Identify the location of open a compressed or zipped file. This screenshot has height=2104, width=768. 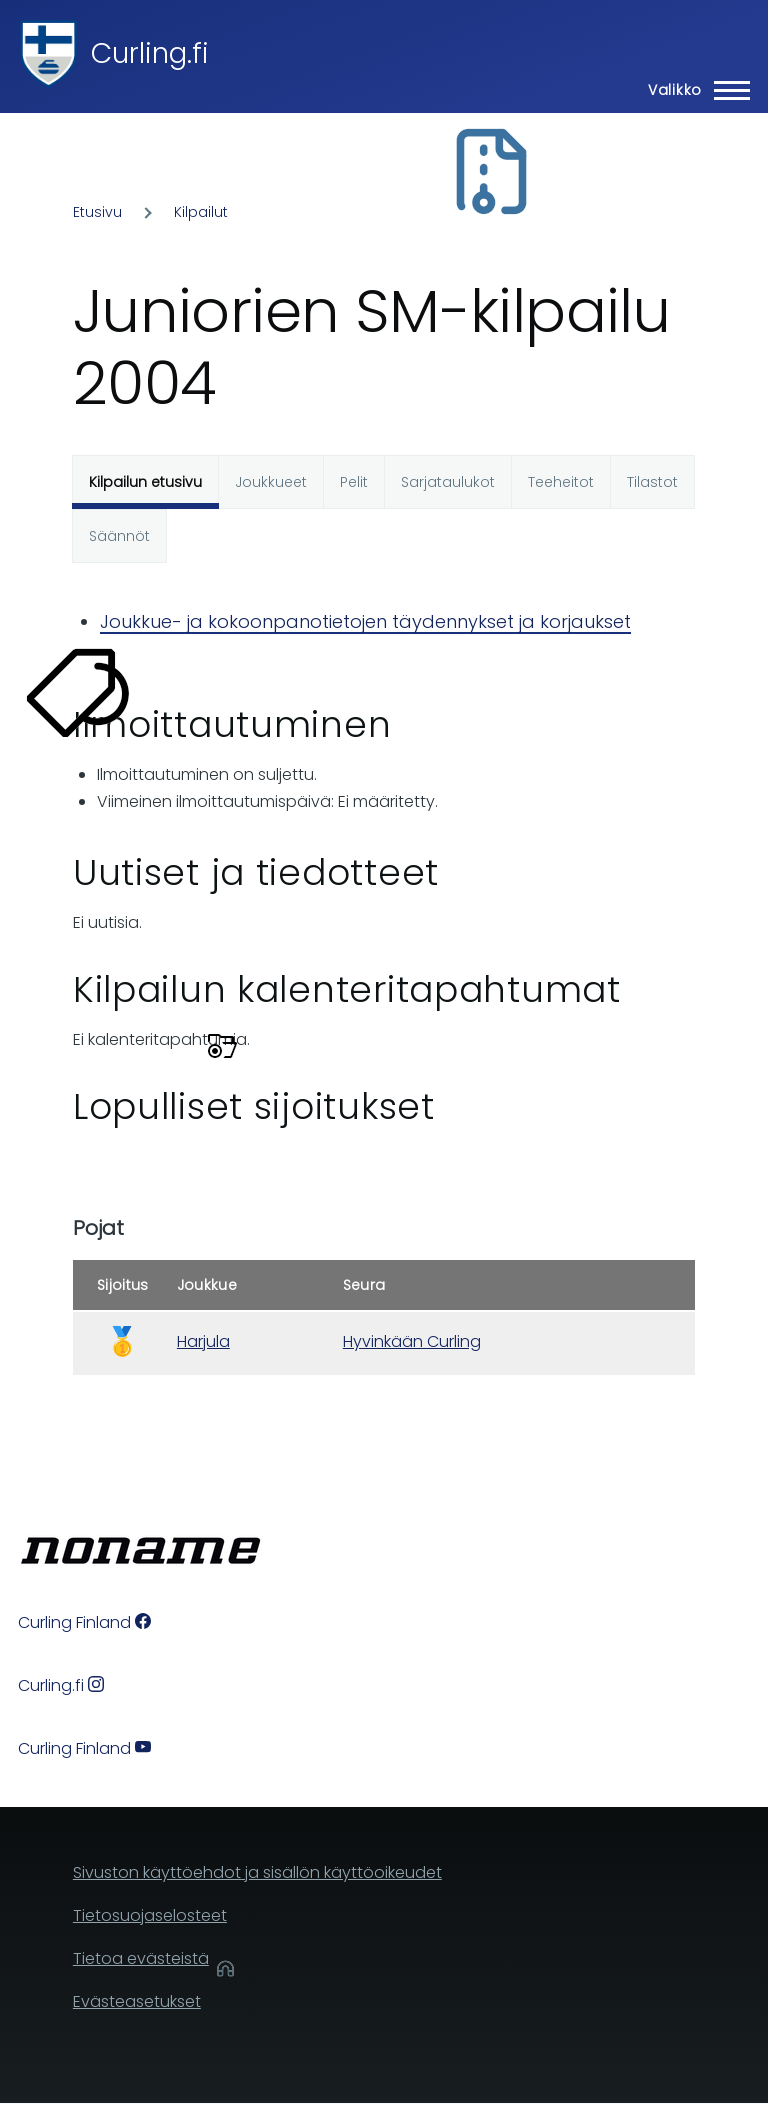
(491, 171).